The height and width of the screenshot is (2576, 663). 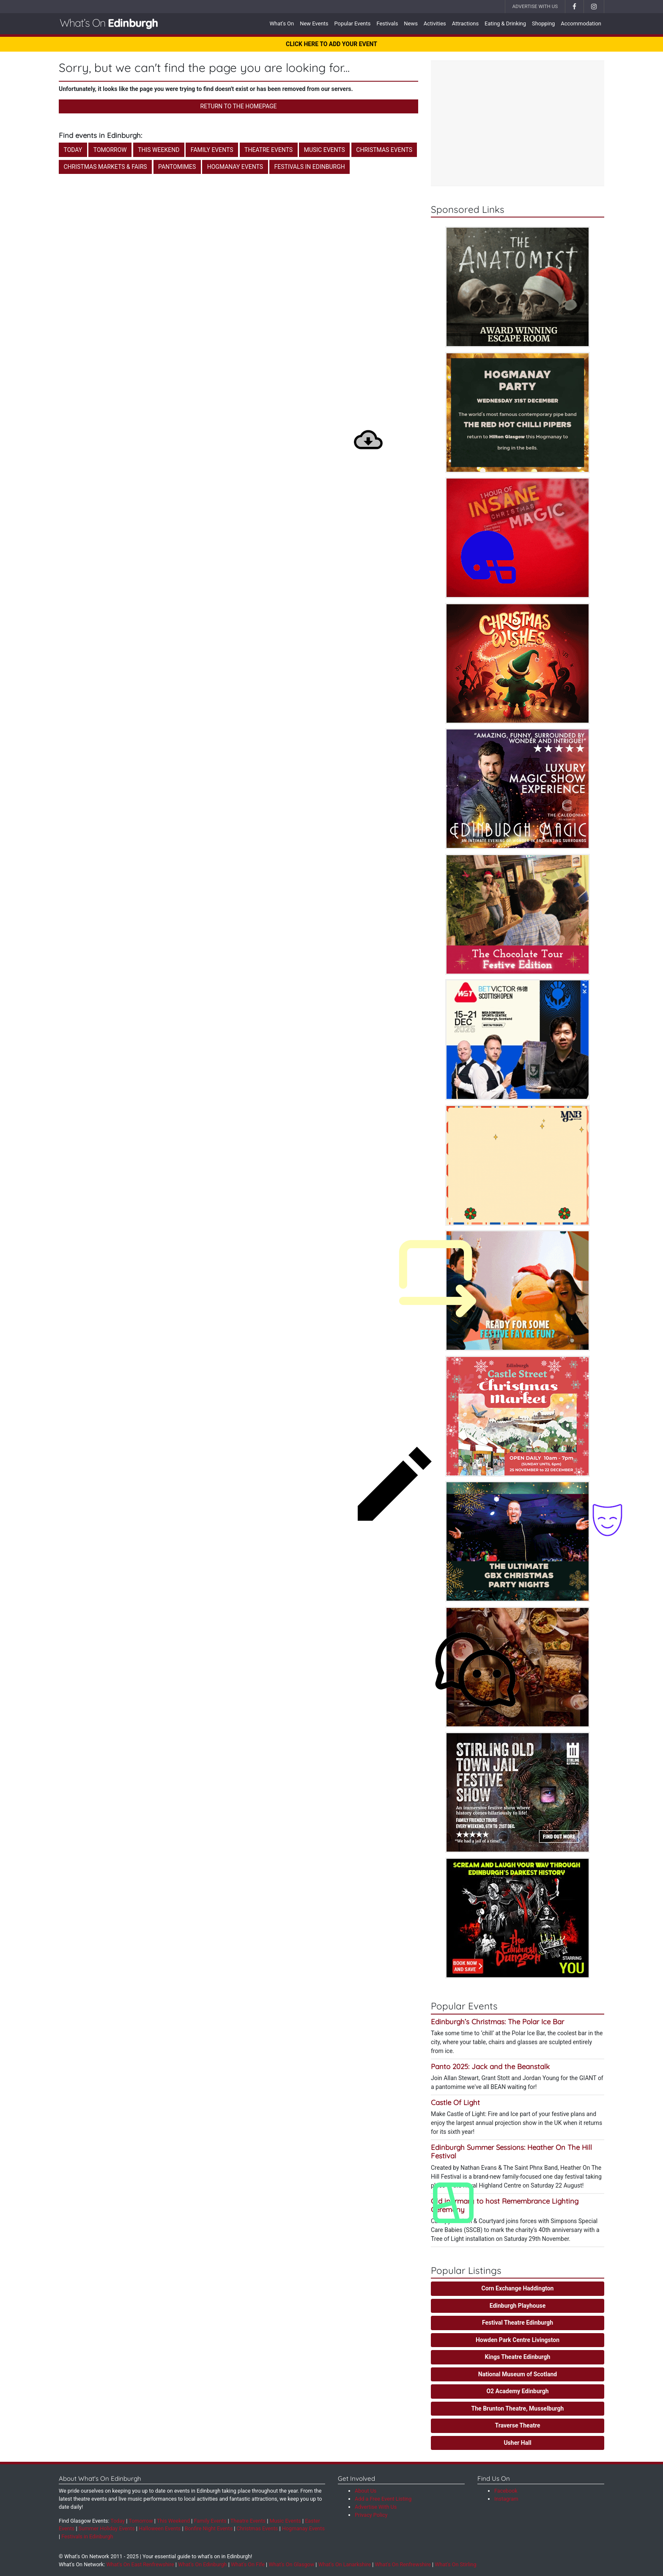 What do you see at coordinates (607, 1519) in the screenshot?
I see `toggle theater or entertainment mode` at bounding box center [607, 1519].